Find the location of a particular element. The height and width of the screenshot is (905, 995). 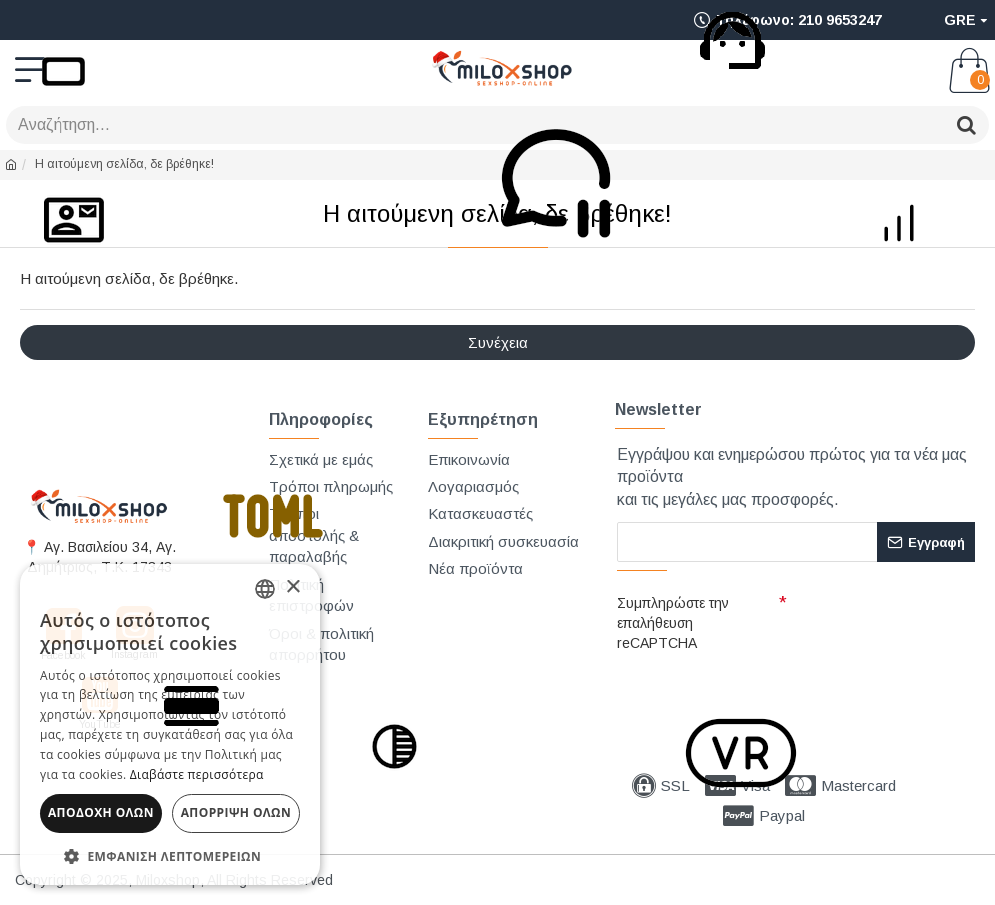

crop image to 16:9 aspect ratio is located at coordinates (63, 71).